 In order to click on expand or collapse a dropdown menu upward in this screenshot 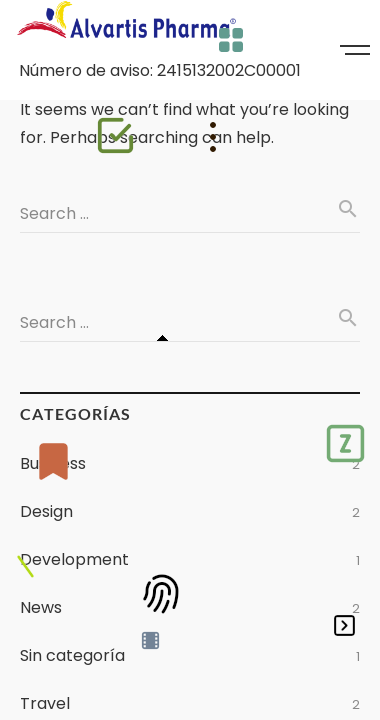, I will do `click(162, 338)`.